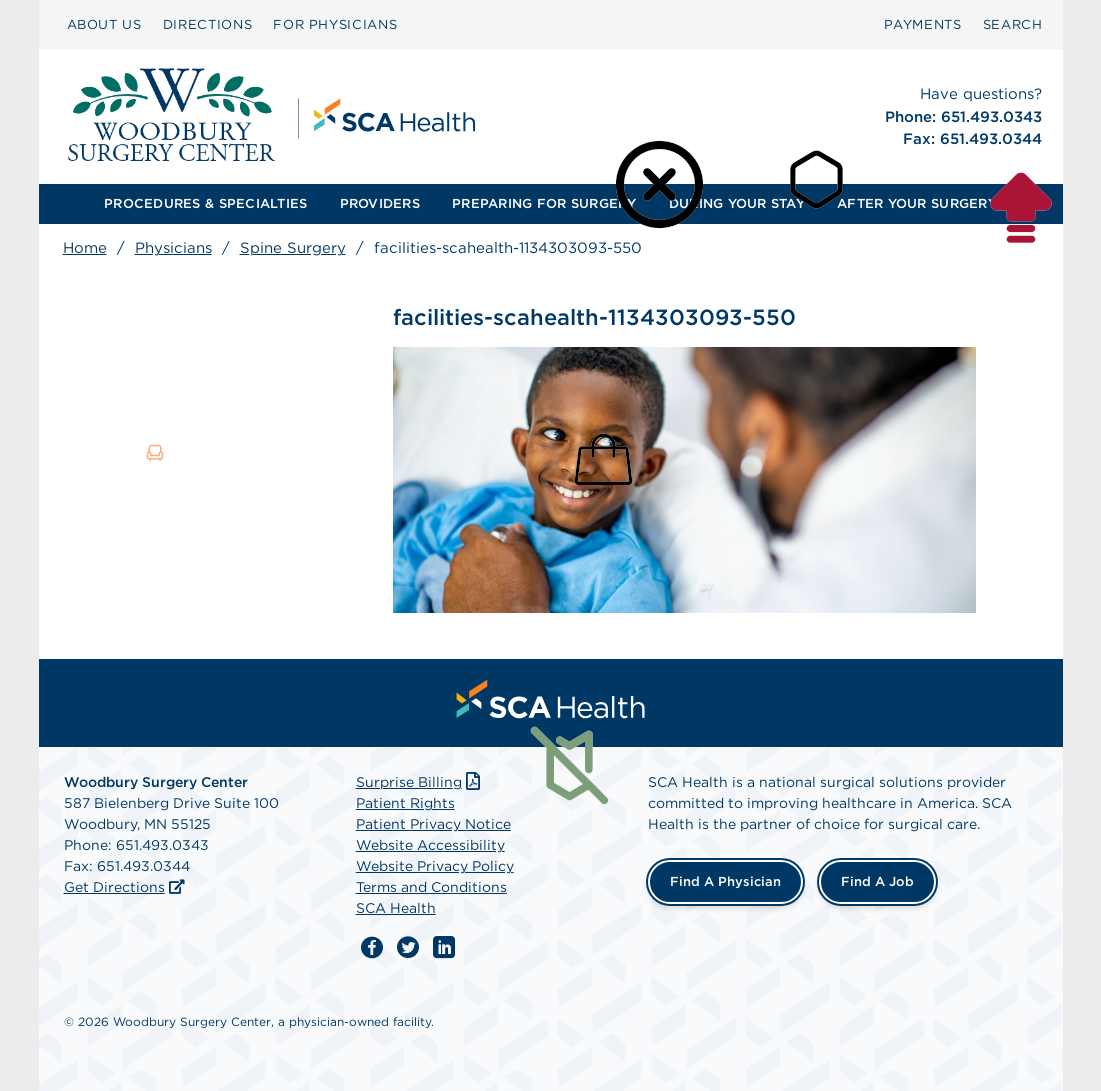  Describe the element at coordinates (659, 184) in the screenshot. I see `close or dismiss a dialog` at that location.